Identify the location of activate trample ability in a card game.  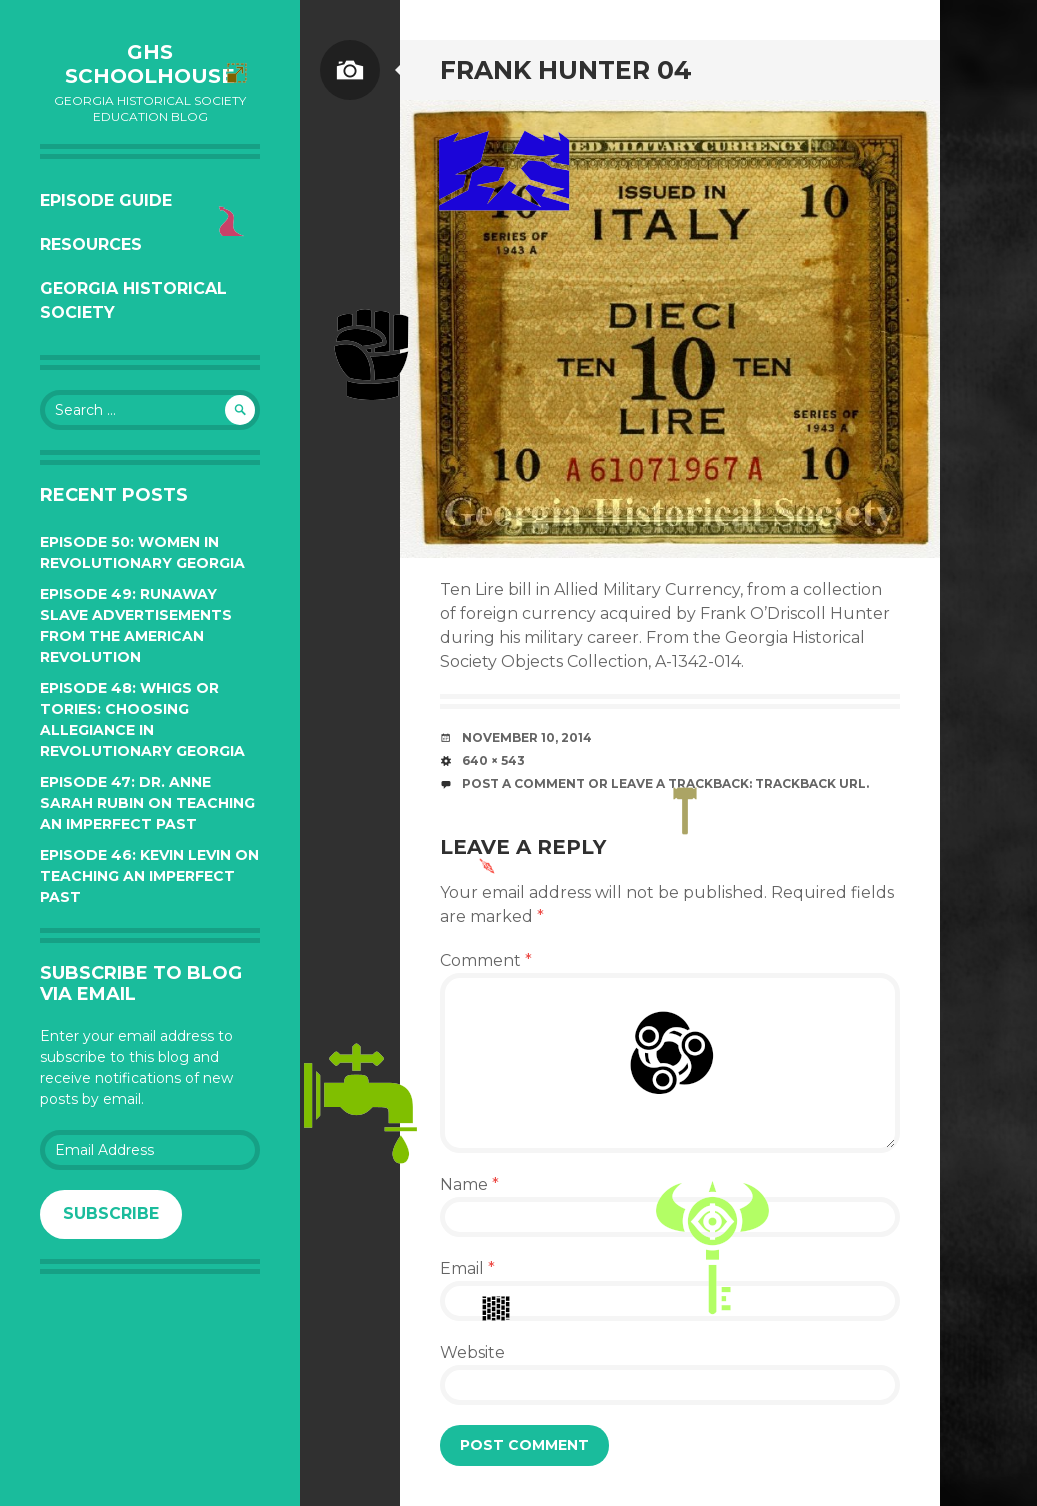
(685, 811).